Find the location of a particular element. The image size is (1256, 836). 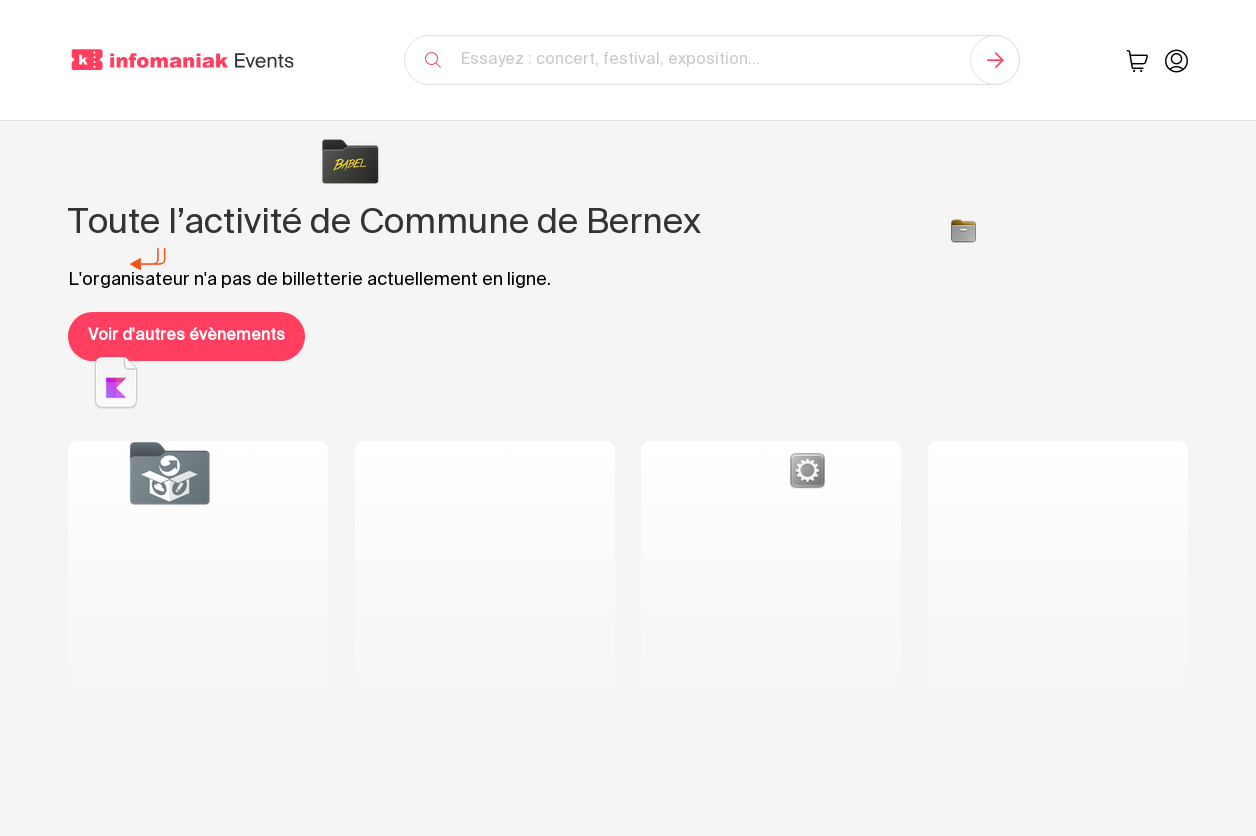

indicates a kotlin source code file is located at coordinates (116, 382).